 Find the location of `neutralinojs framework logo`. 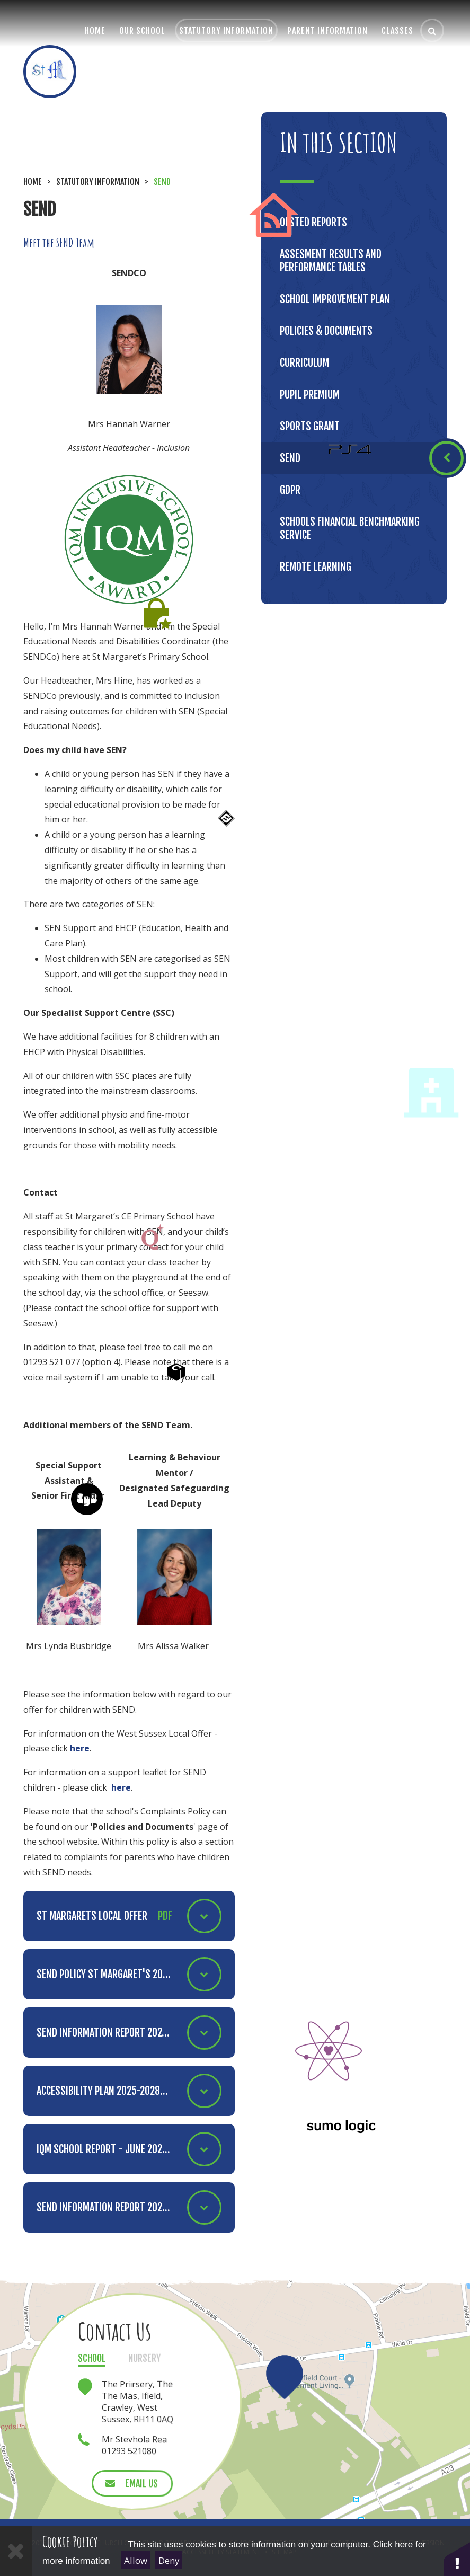

neutralinojs framework logo is located at coordinates (329, 2051).